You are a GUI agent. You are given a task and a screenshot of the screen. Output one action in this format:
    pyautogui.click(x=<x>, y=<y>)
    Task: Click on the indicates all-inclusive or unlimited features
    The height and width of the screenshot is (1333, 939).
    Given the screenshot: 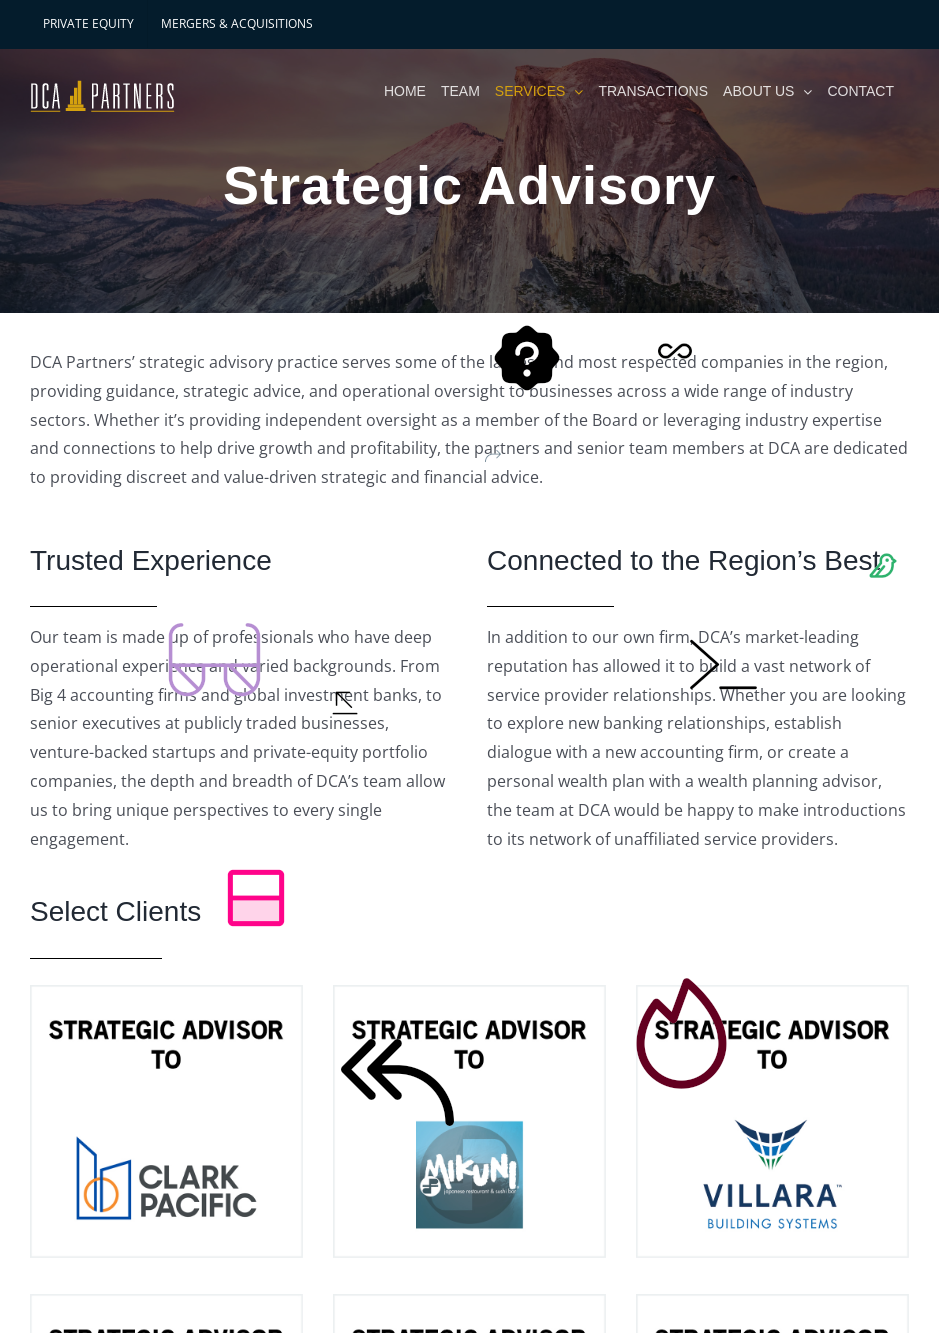 What is the action you would take?
    pyautogui.click(x=675, y=351)
    